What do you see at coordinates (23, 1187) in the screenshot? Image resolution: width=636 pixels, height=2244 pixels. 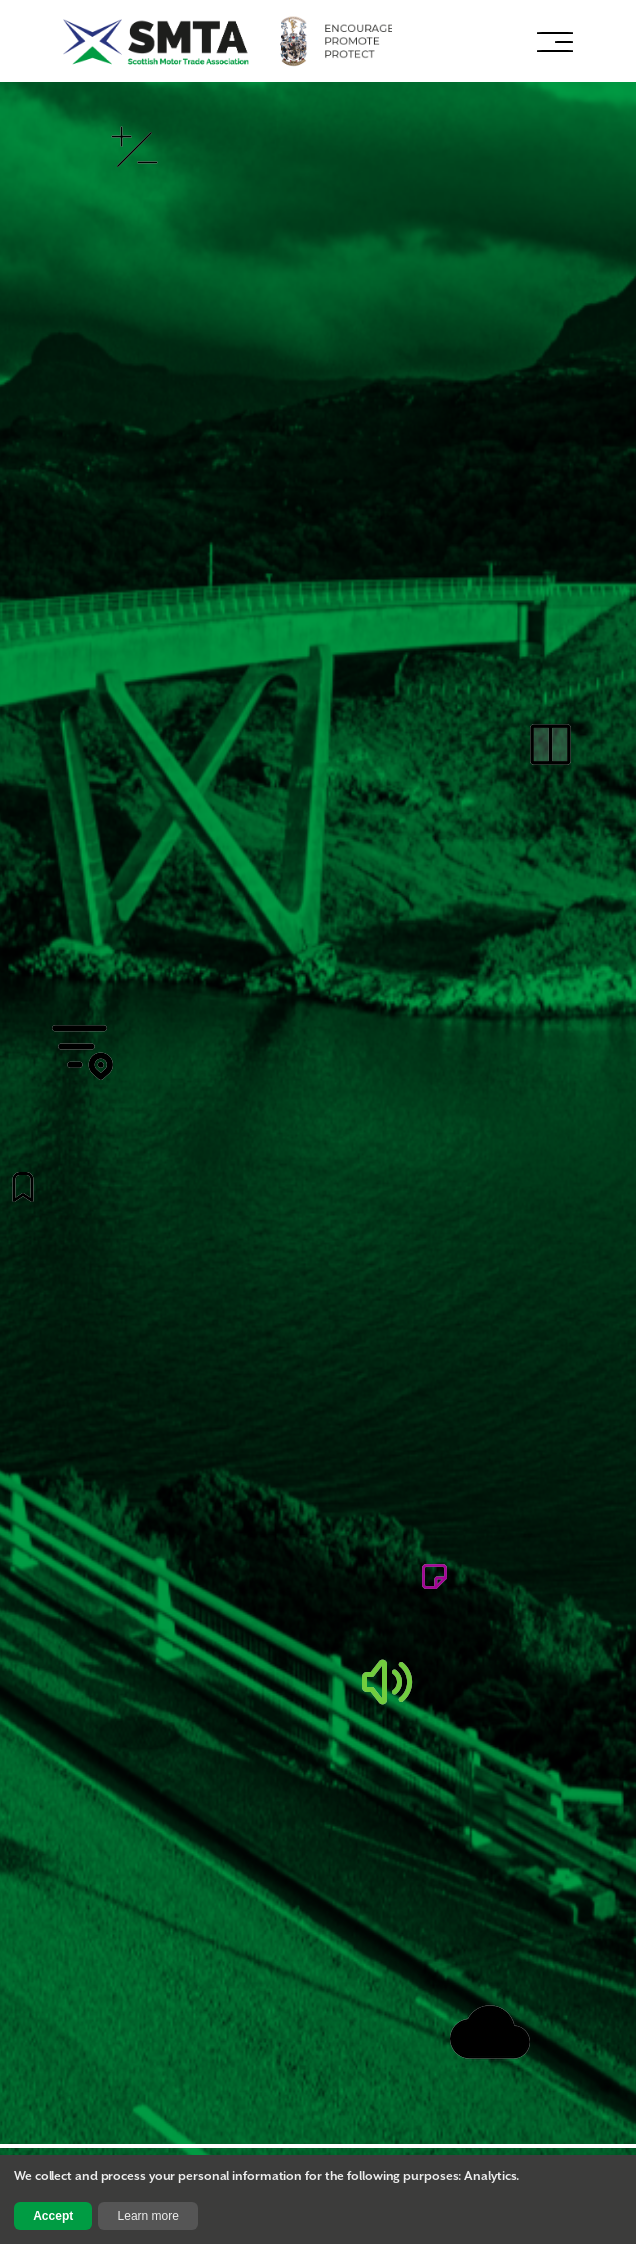 I see `save this item for later` at bounding box center [23, 1187].